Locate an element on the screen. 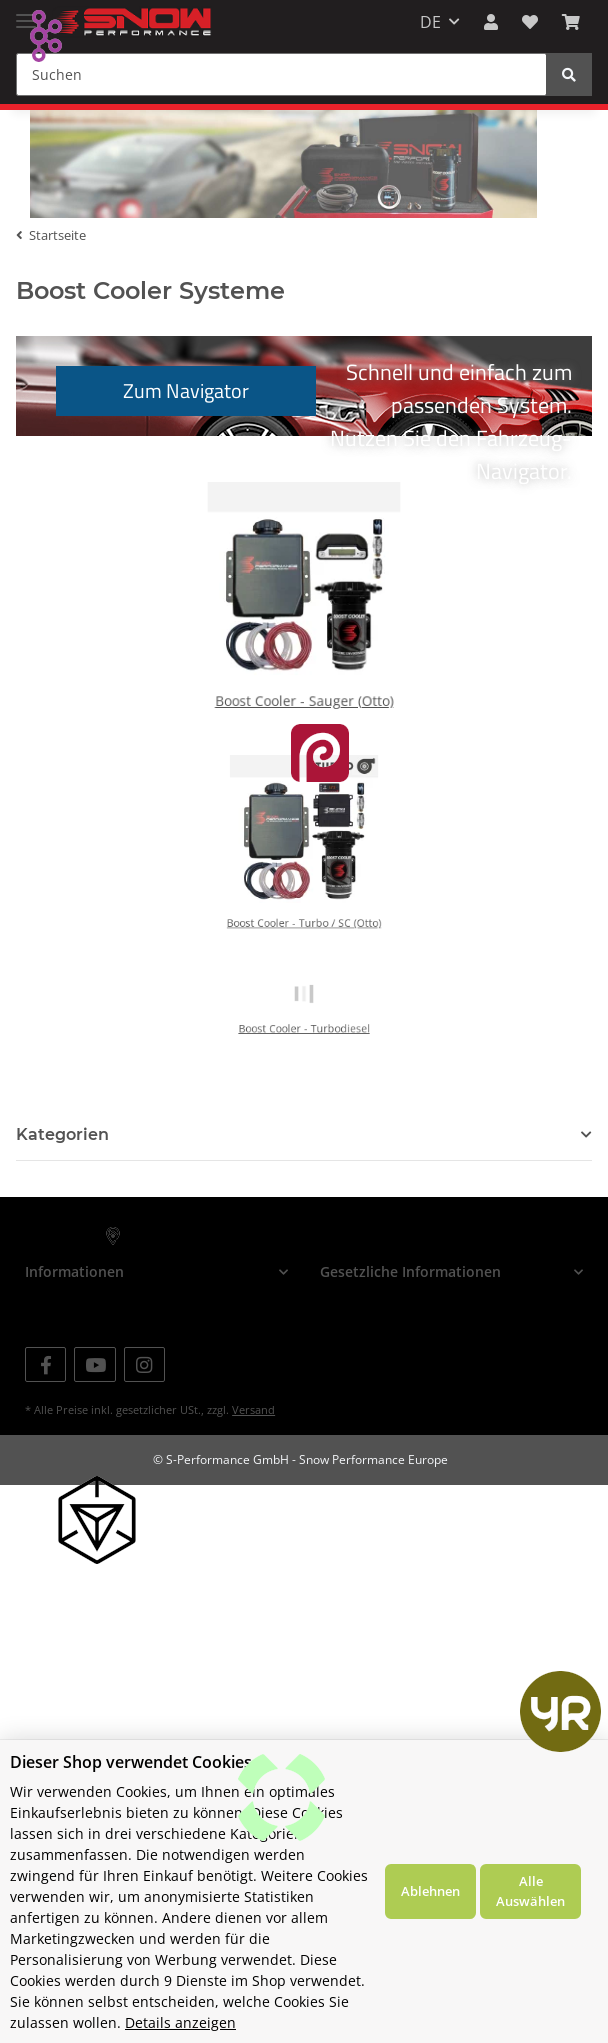  open the Zingat real estate app is located at coordinates (113, 1236).